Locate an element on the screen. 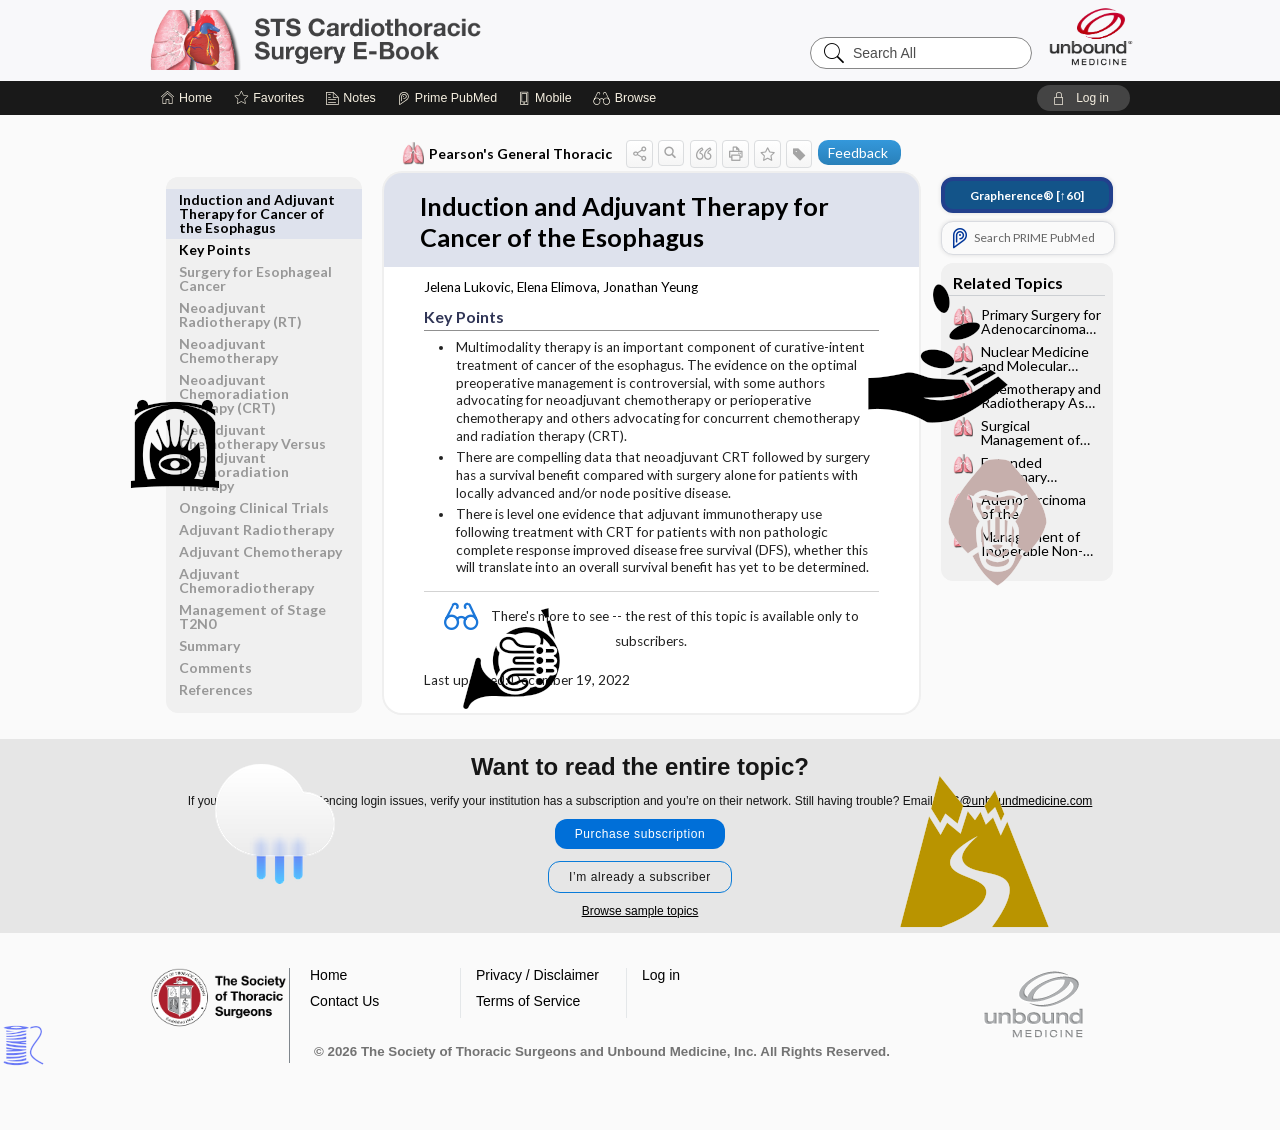  indicates rainy or showery weather conditions is located at coordinates (275, 824).